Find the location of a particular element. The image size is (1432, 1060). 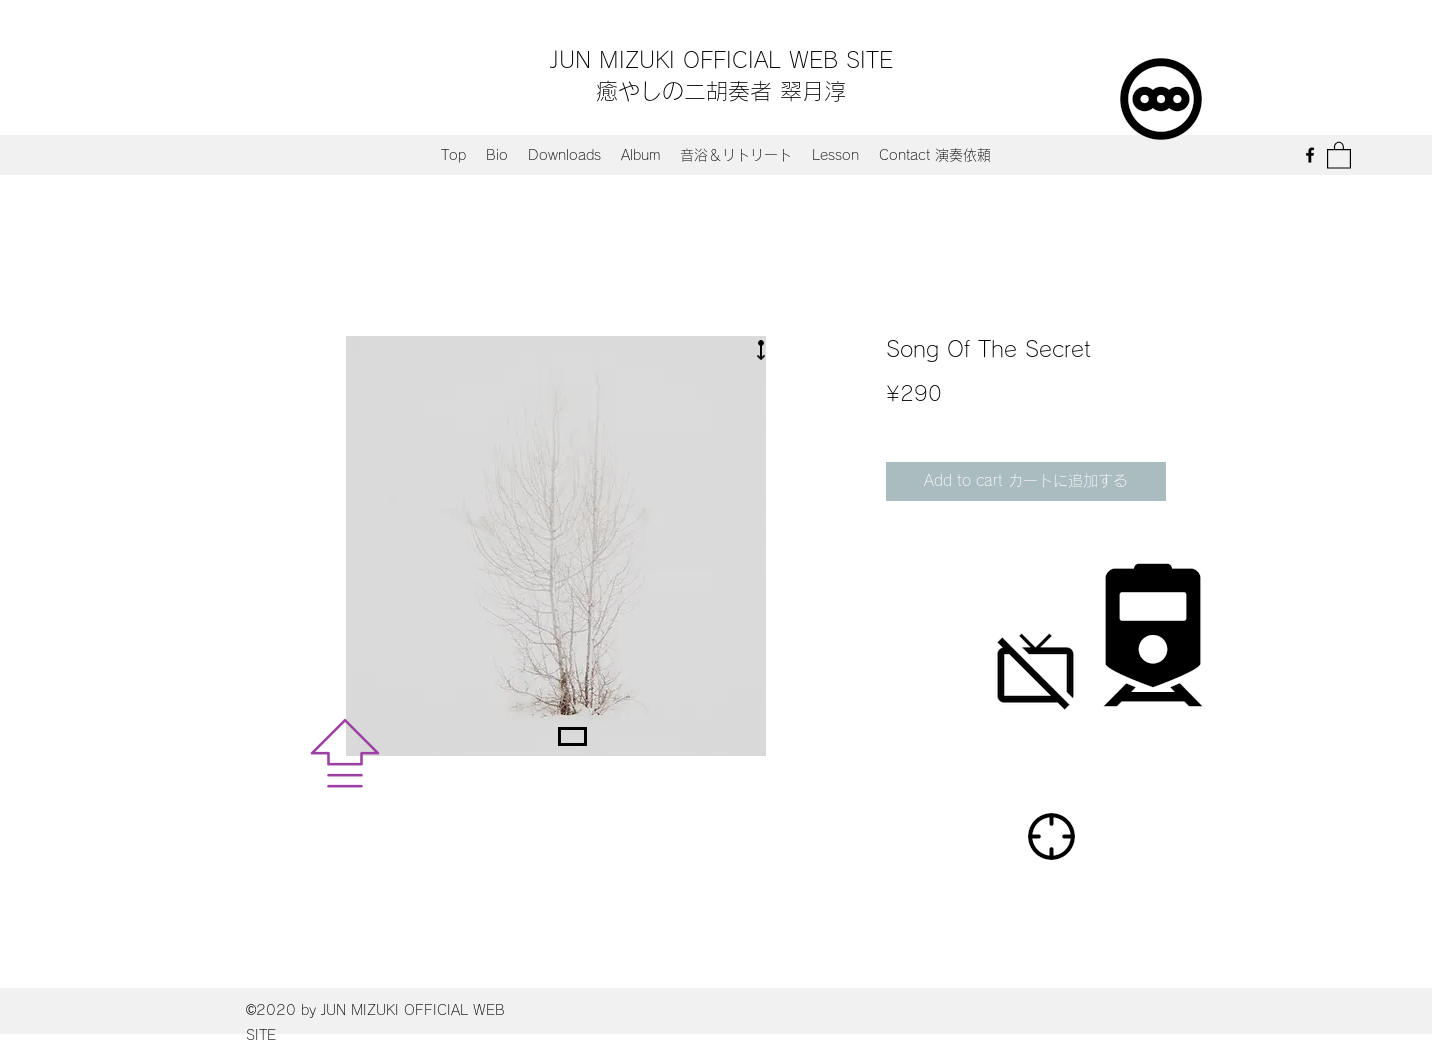

tv or display is currently off or disabled is located at coordinates (1035, 671).